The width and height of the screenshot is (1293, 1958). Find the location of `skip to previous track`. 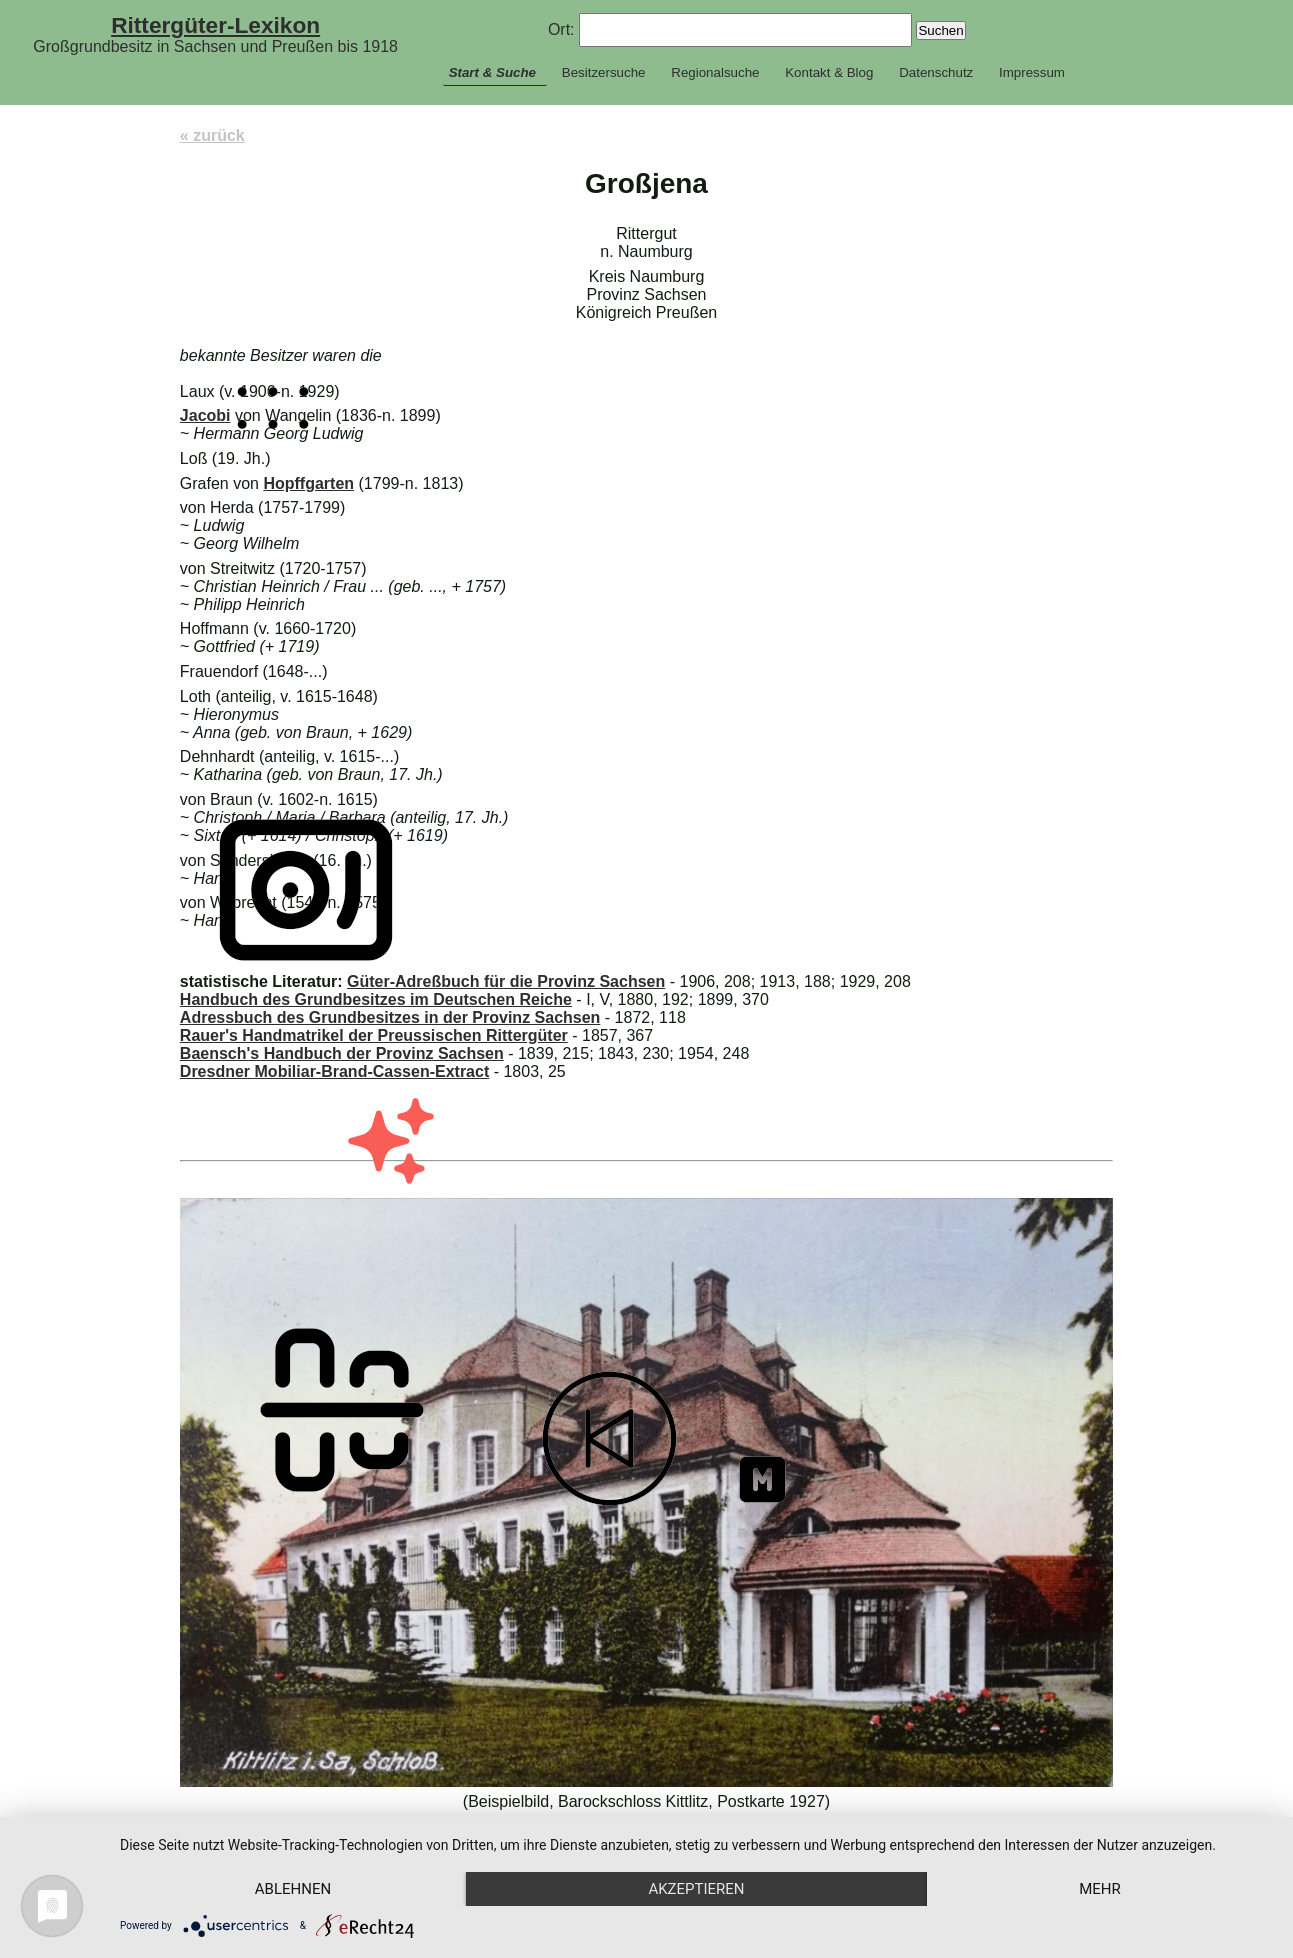

skip to previous track is located at coordinates (609, 1438).